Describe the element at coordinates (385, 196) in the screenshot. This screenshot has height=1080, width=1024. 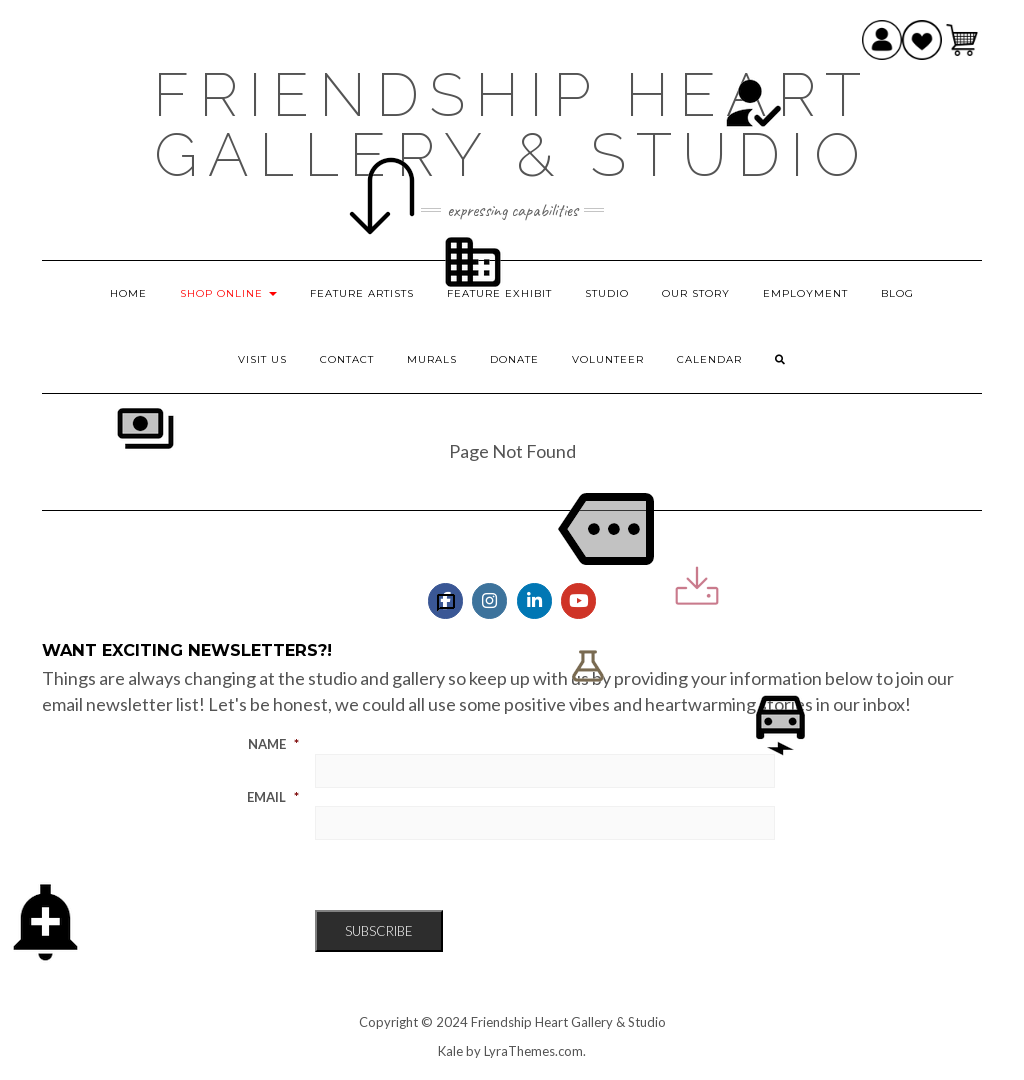
I see `undo or reverse last action` at that location.